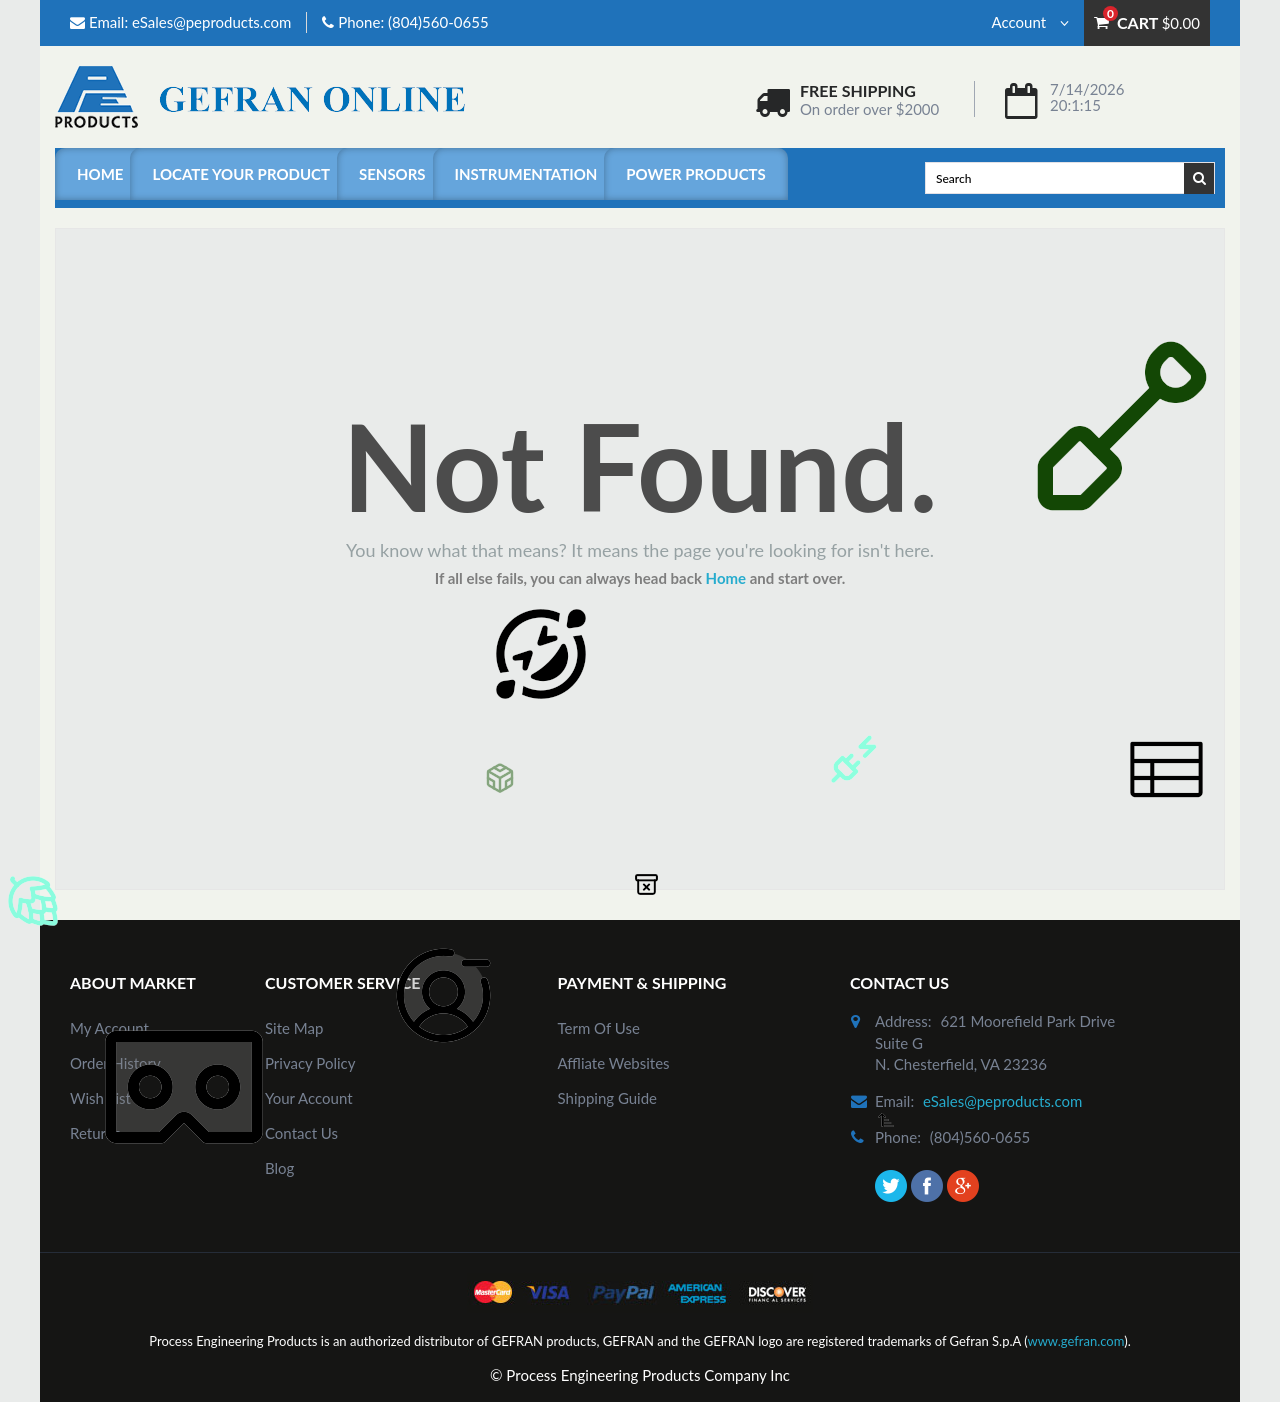 Image resolution: width=1280 pixels, height=1402 pixels. What do you see at coordinates (33, 901) in the screenshot?
I see `browse or filter craft beer options` at bounding box center [33, 901].